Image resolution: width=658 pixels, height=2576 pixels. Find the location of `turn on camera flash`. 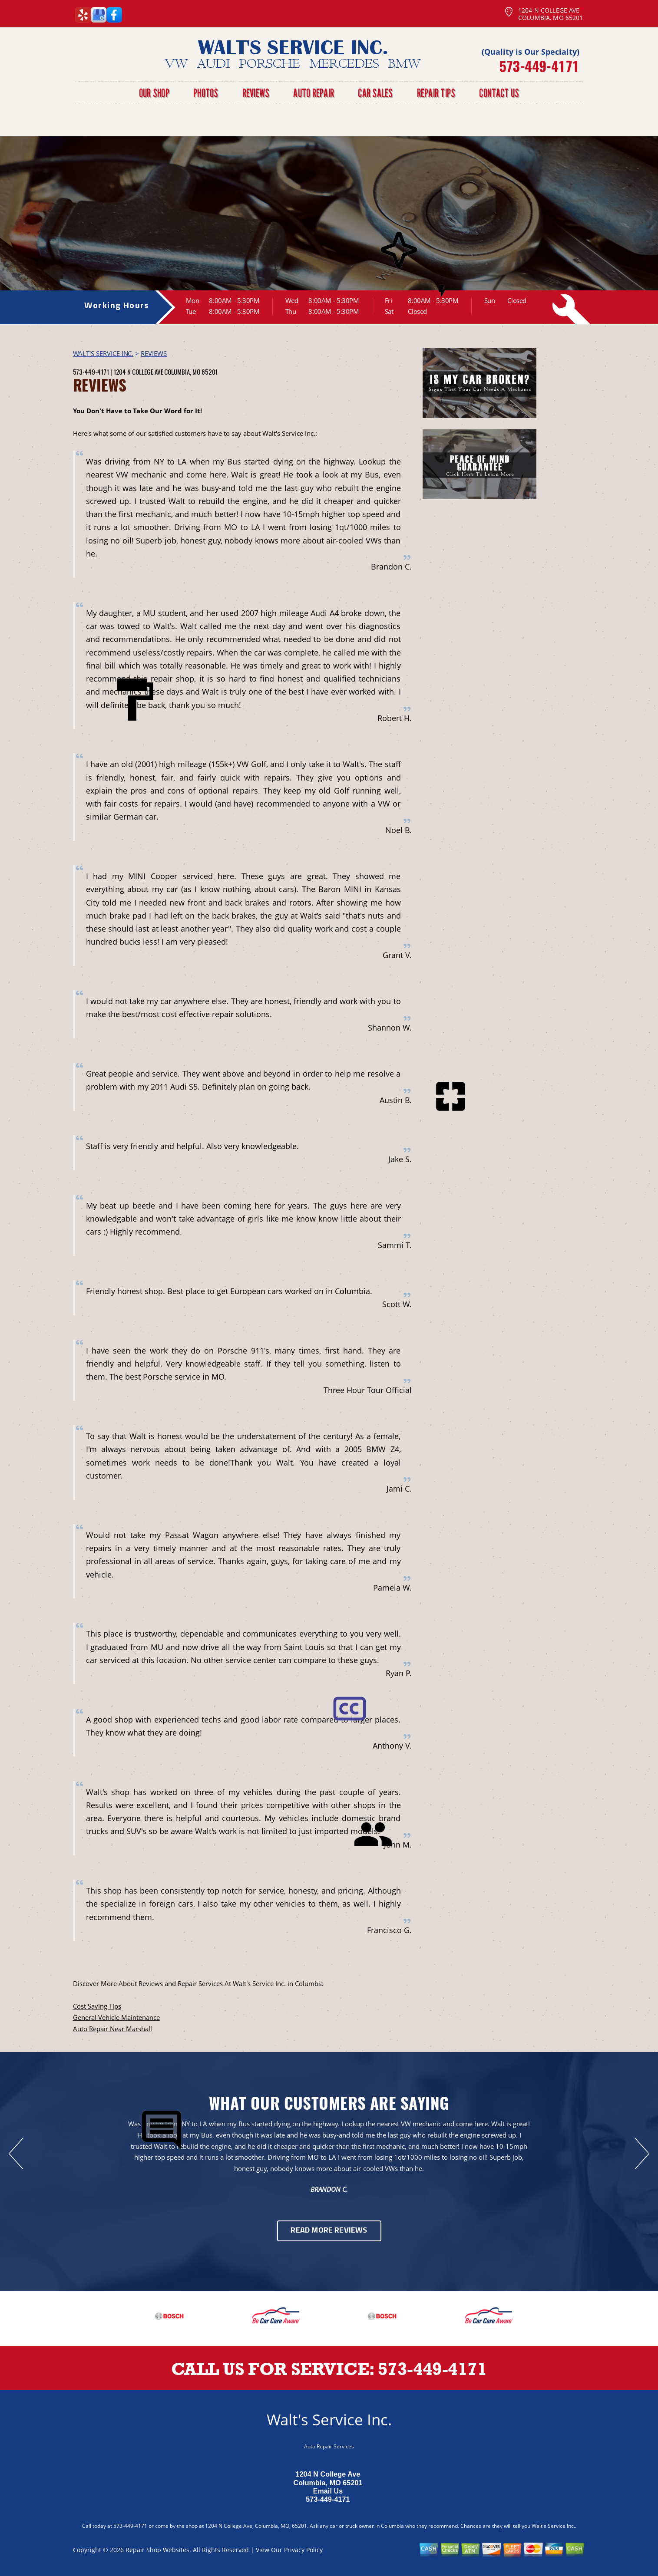

turn on camera flash is located at coordinates (442, 291).